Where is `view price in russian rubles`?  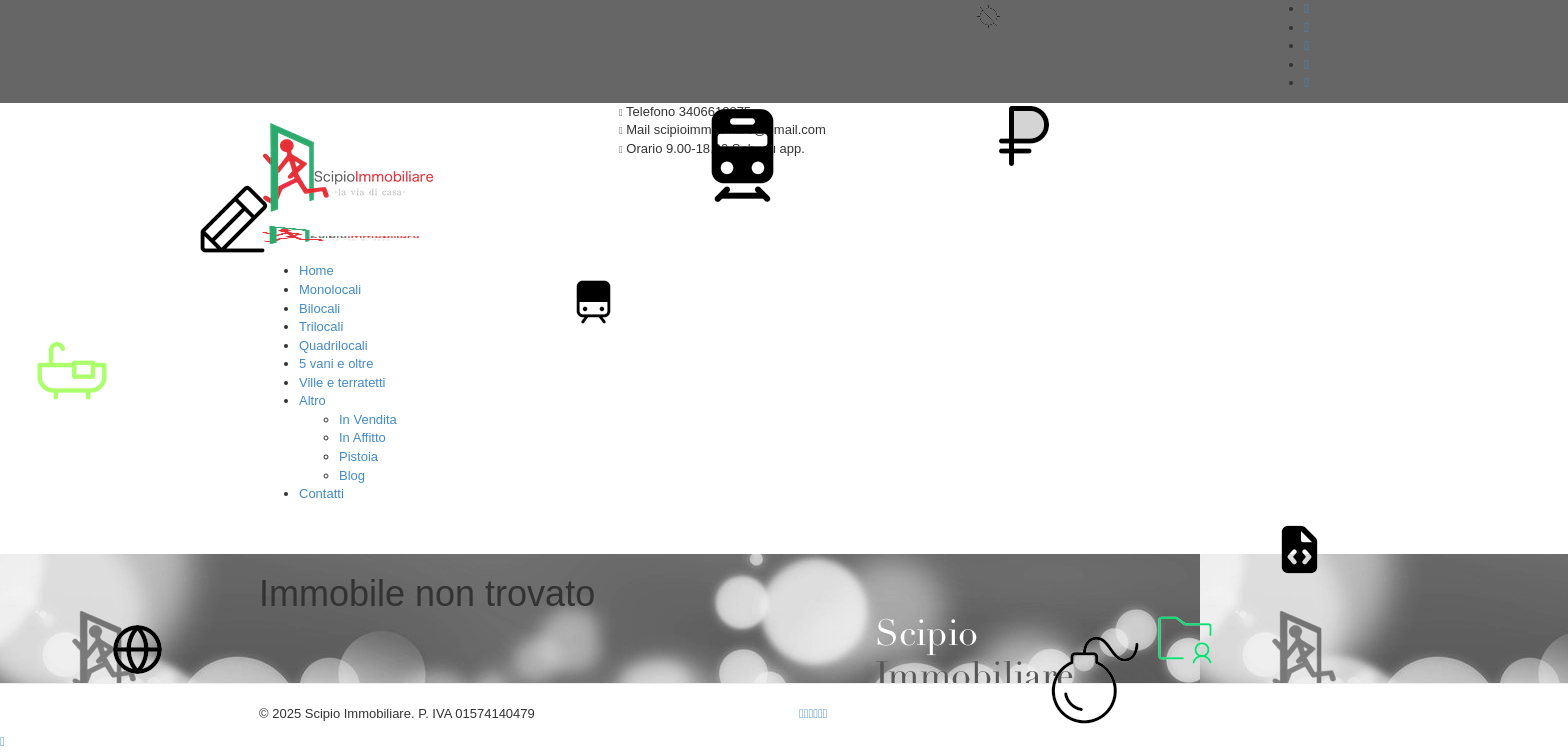 view price in russian rubles is located at coordinates (1024, 136).